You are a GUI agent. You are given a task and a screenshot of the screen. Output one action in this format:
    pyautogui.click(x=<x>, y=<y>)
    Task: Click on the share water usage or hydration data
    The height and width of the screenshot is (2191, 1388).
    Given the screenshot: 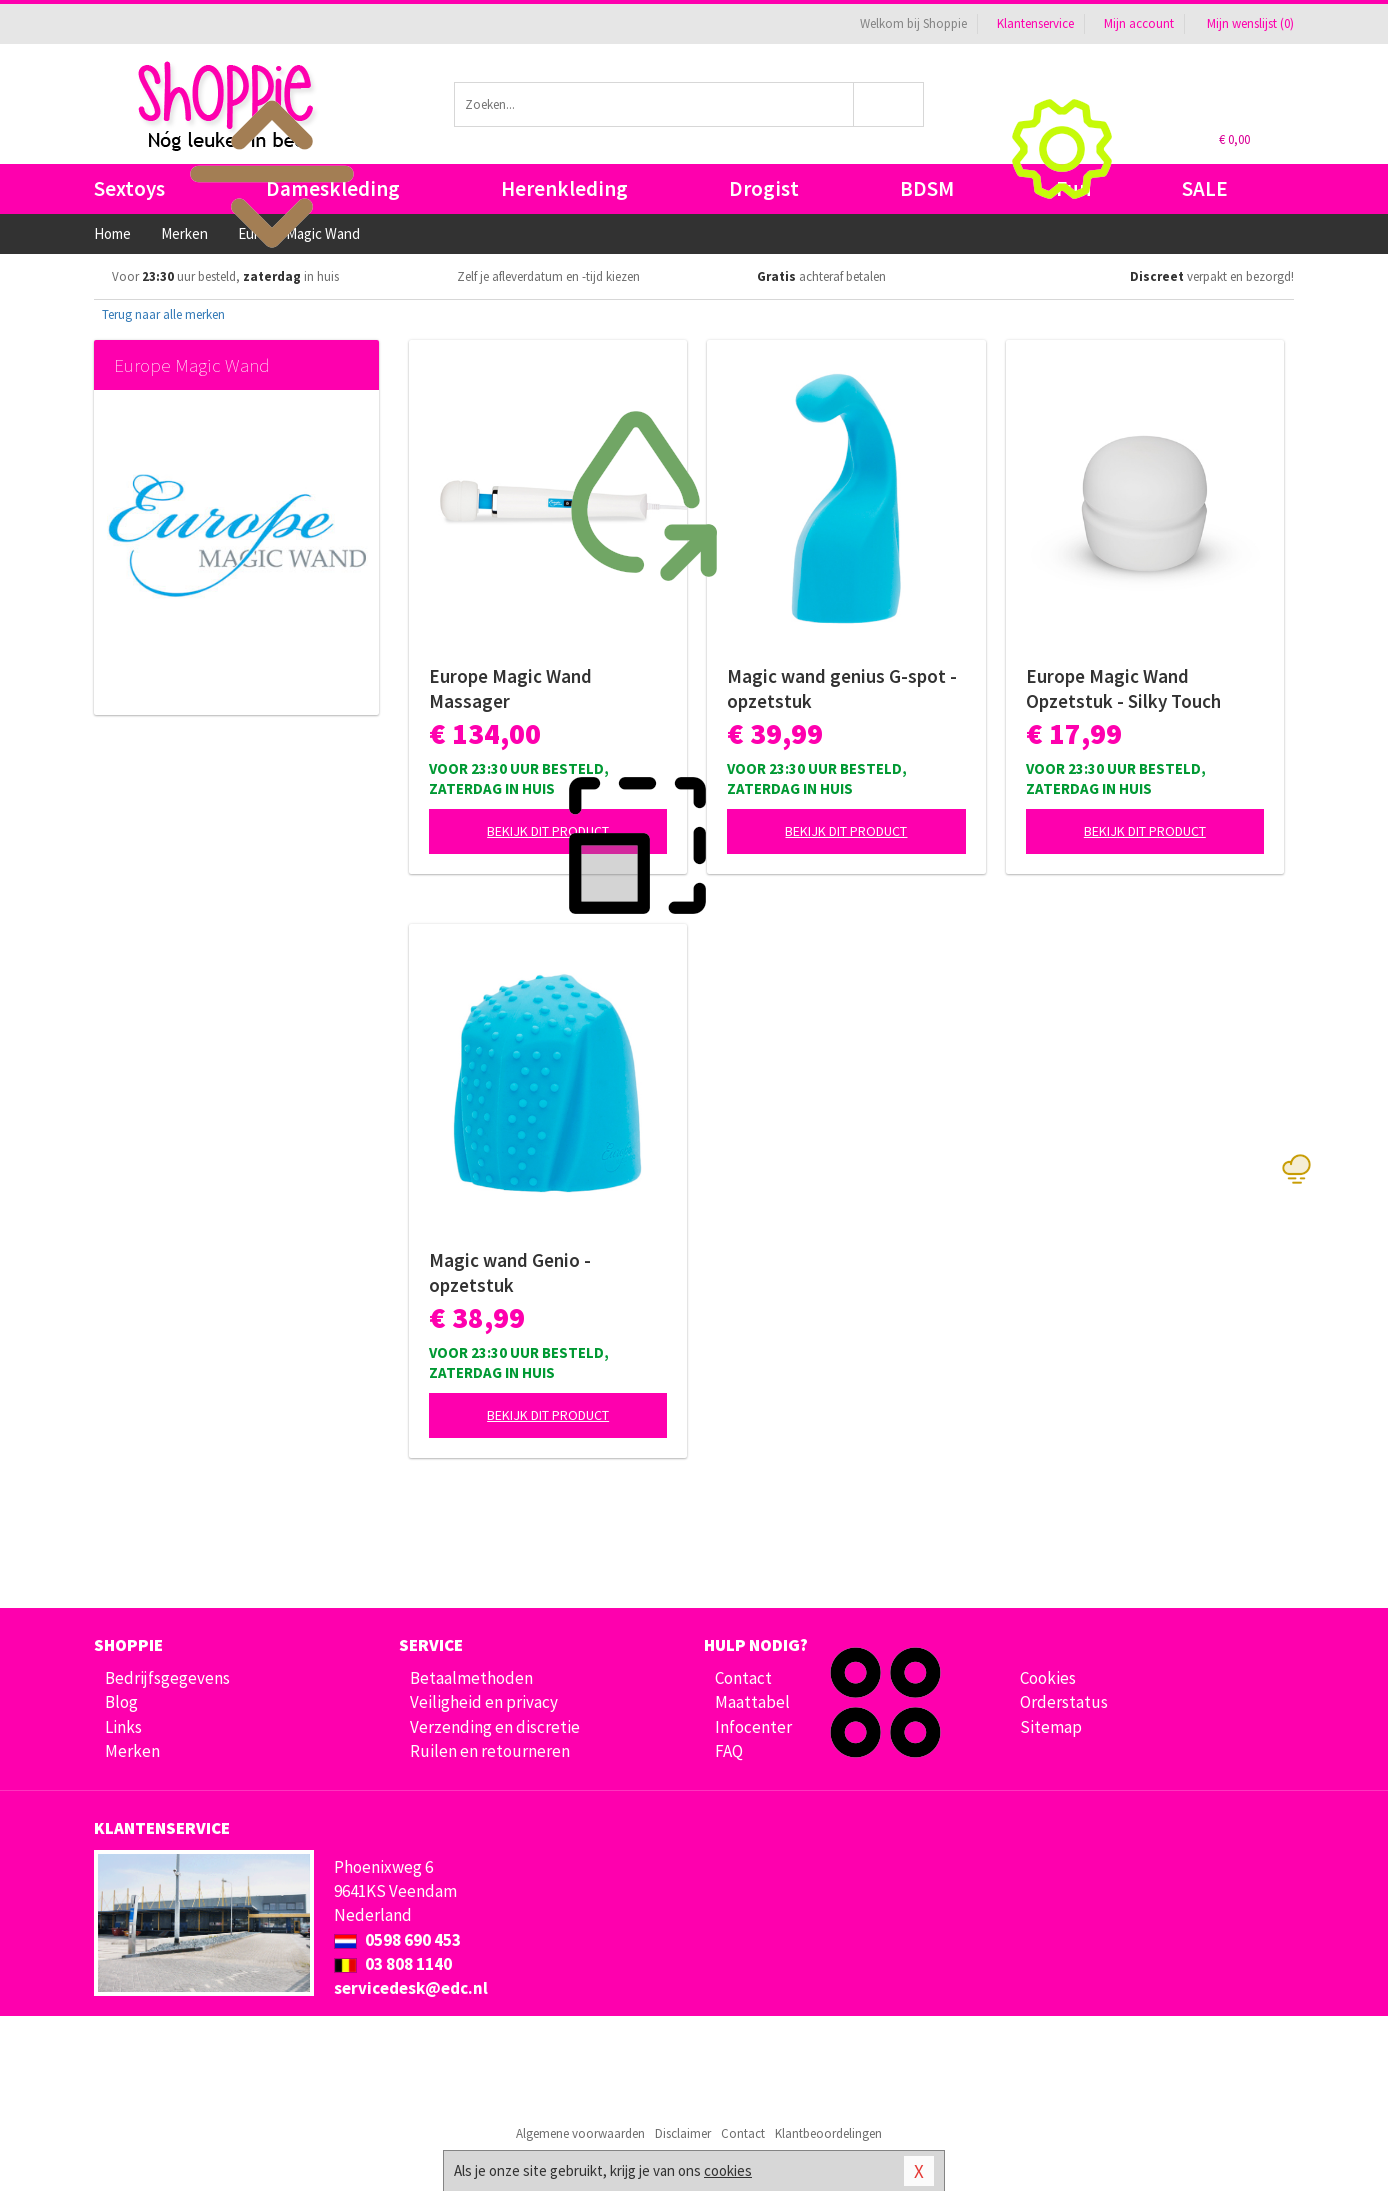 What is the action you would take?
    pyautogui.click(x=636, y=492)
    